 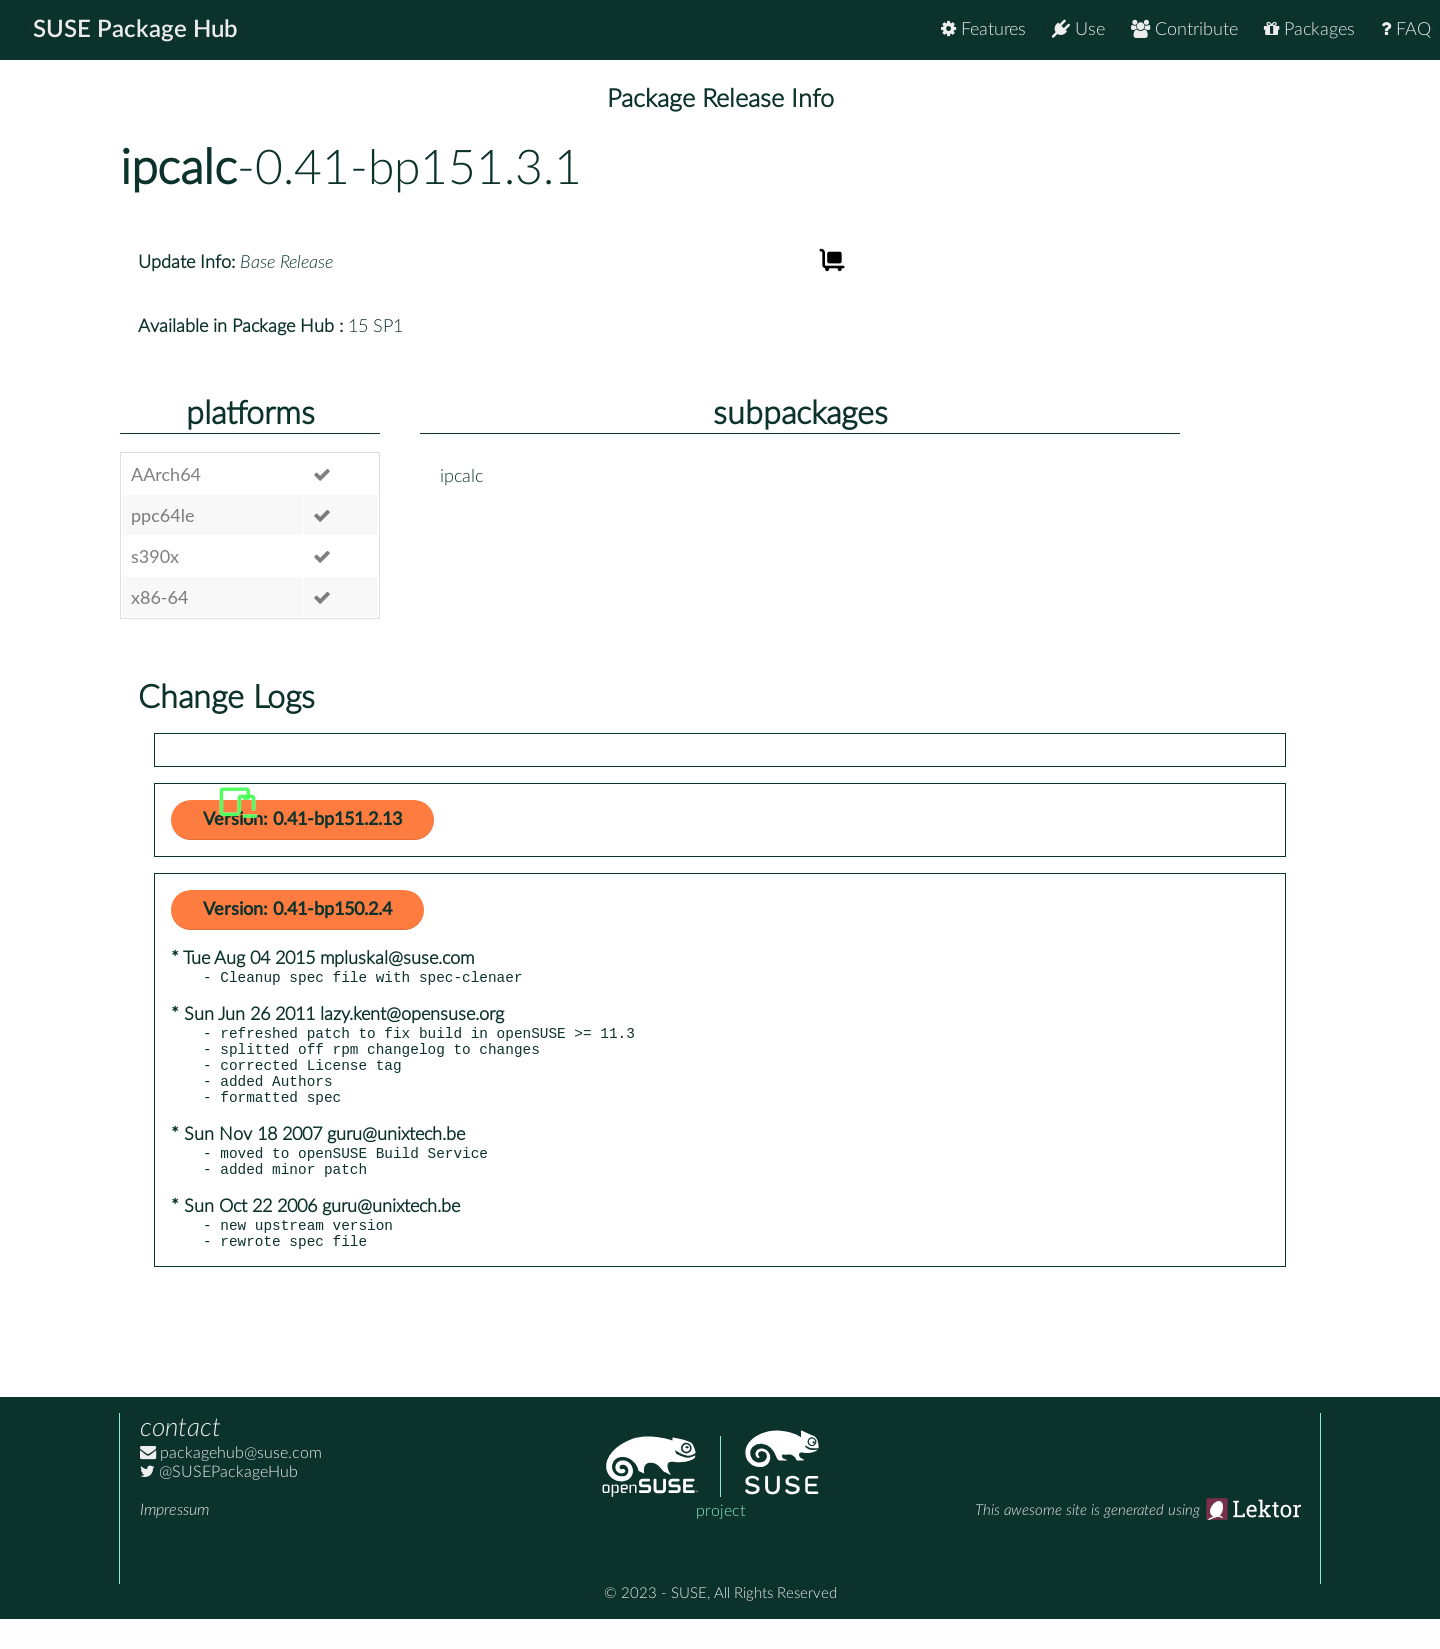 What do you see at coordinates (832, 260) in the screenshot?
I see `view shipping or delivery status` at bounding box center [832, 260].